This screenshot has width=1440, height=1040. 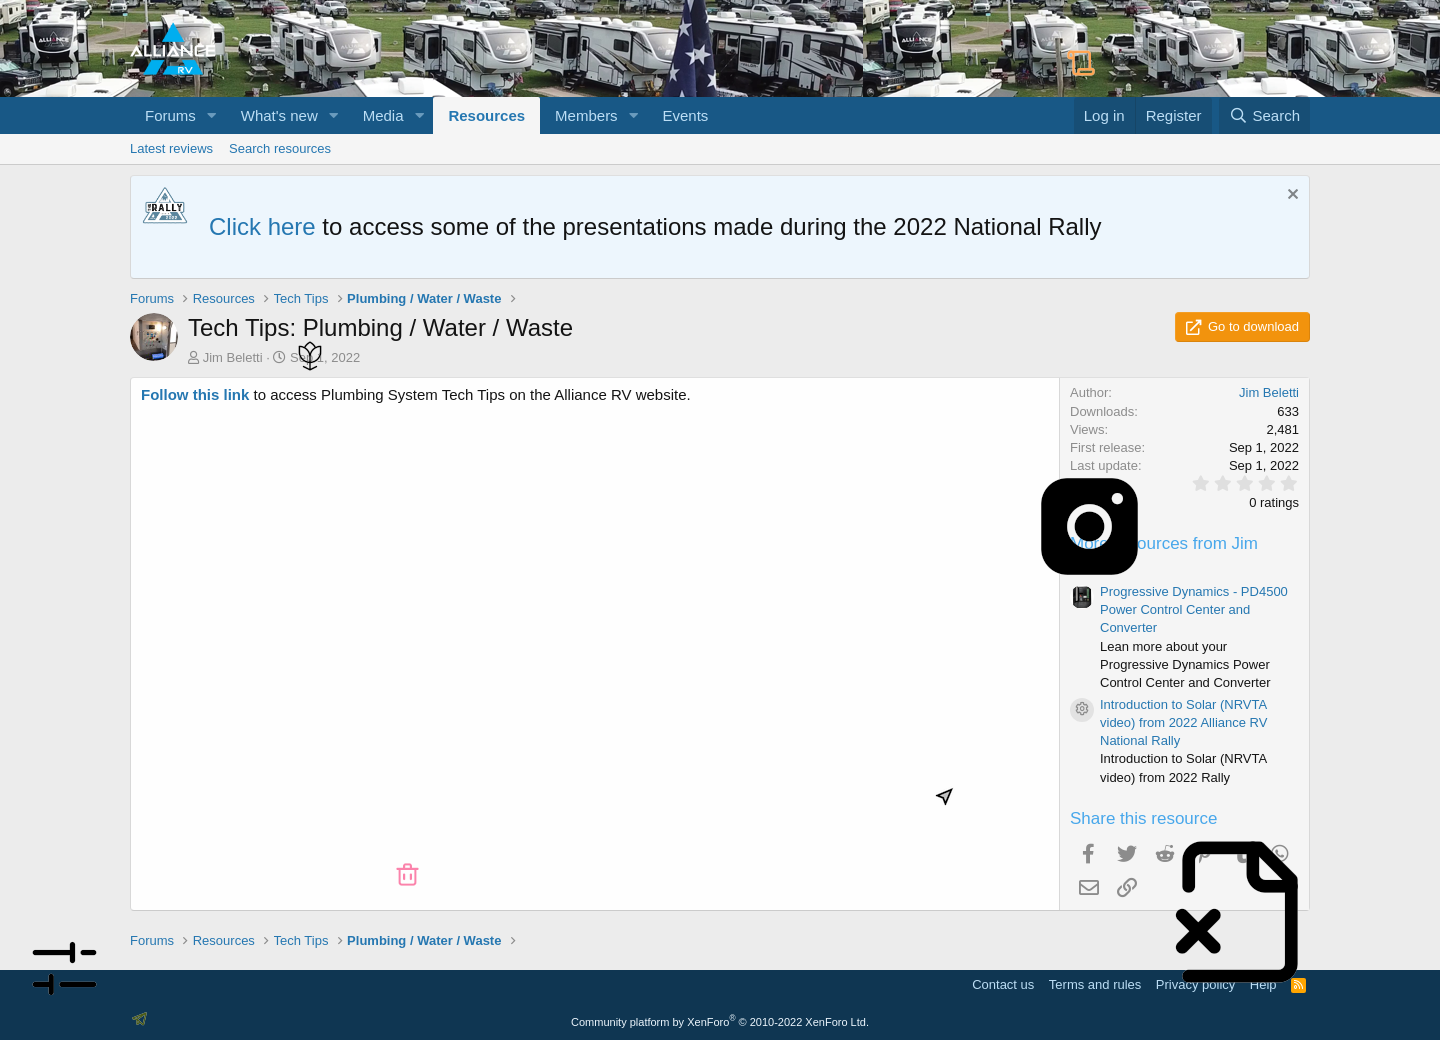 I want to click on adjust settings or preferences, so click(x=64, y=968).